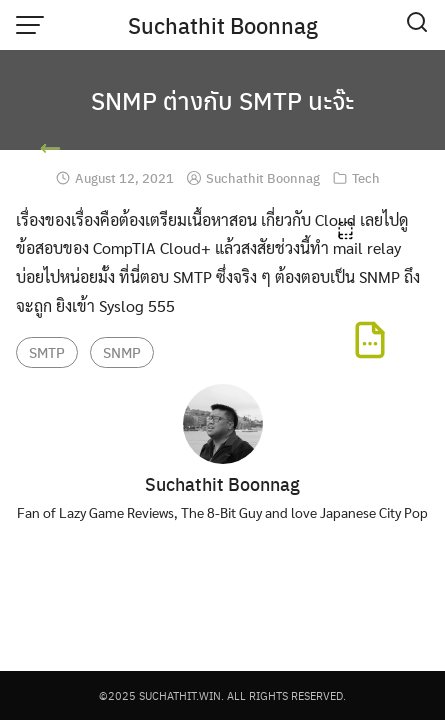 This screenshot has height=720, width=445. Describe the element at coordinates (370, 340) in the screenshot. I see `view file details or more options` at that location.